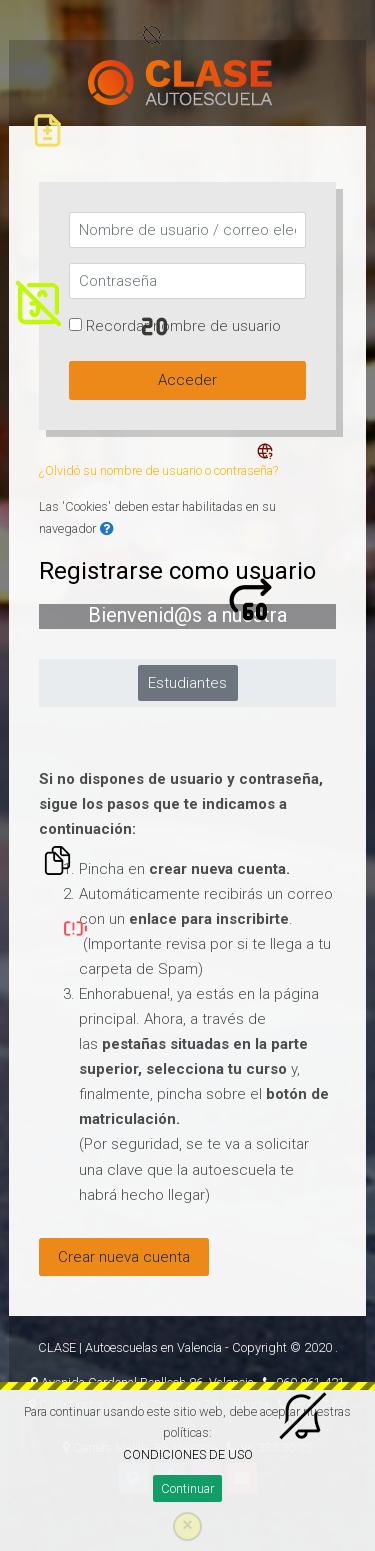  Describe the element at coordinates (265, 451) in the screenshot. I see `access help or FAQ for international/global settings` at that location.